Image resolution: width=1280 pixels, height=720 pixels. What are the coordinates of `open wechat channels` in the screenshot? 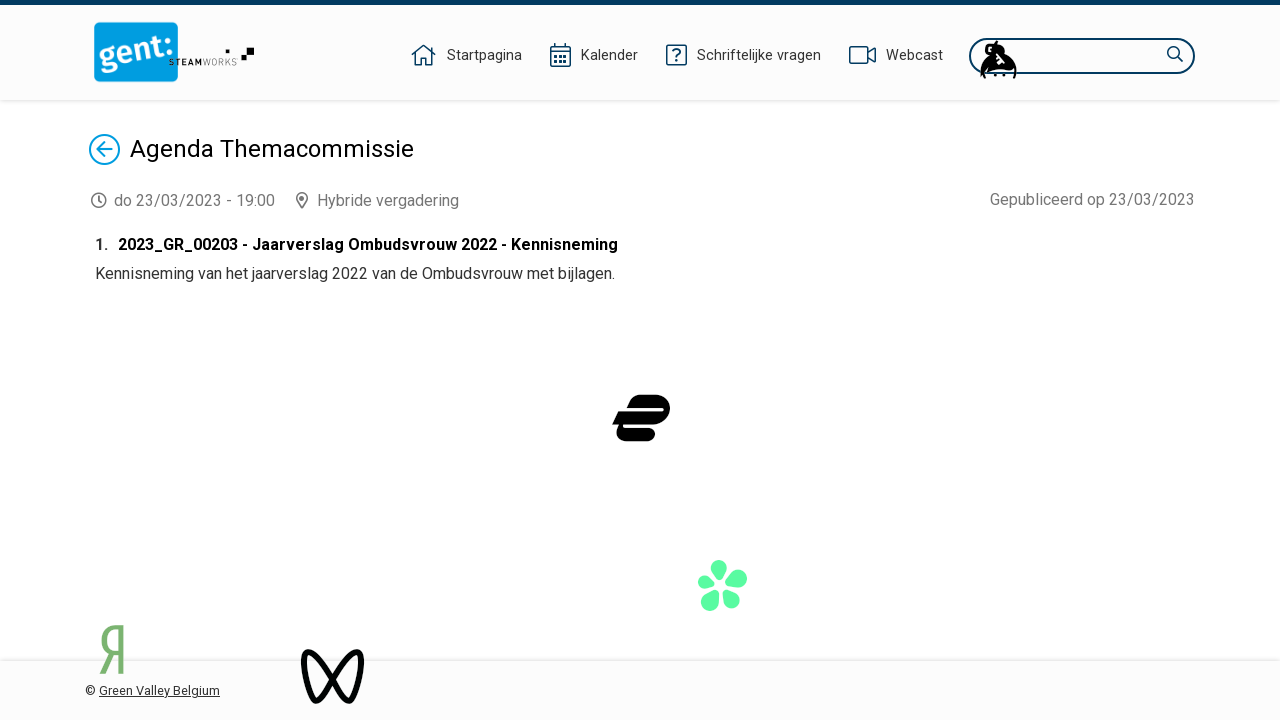 It's located at (332, 676).